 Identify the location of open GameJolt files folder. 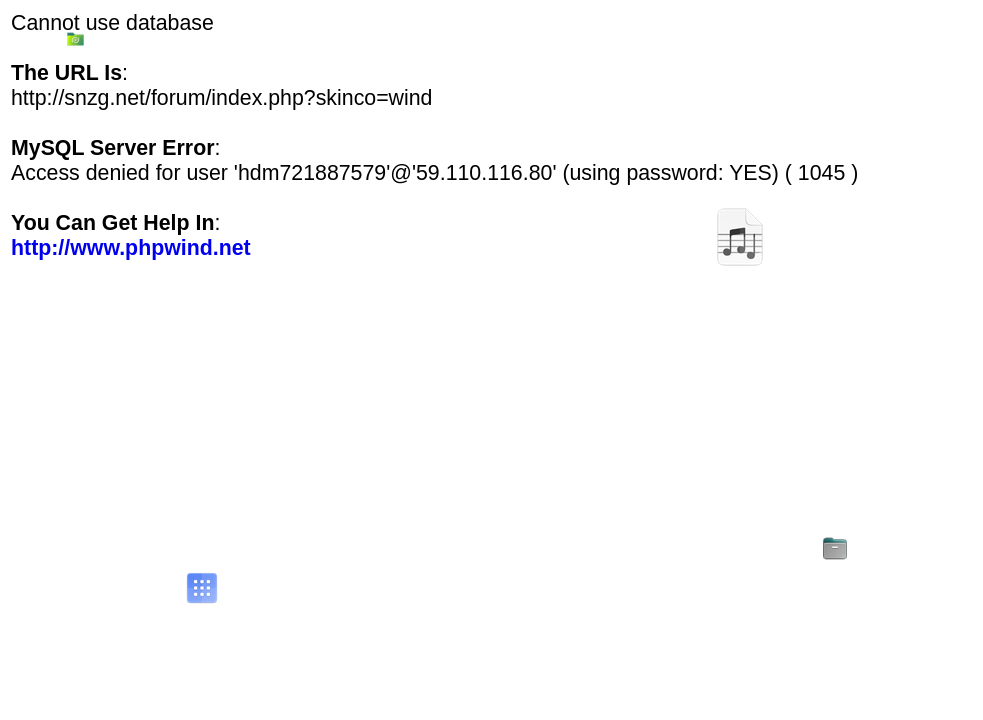
(75, 39).